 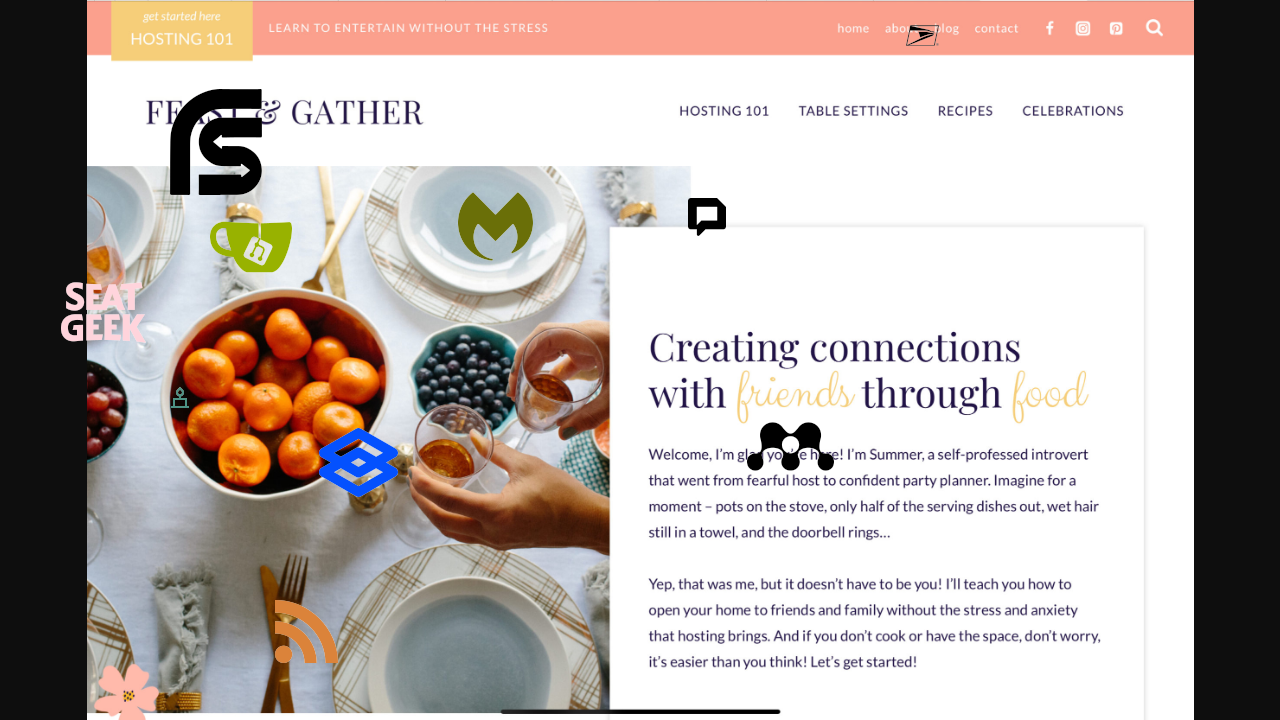 I want to click on open Mendeley reference manager, so click(x=790, y=446).